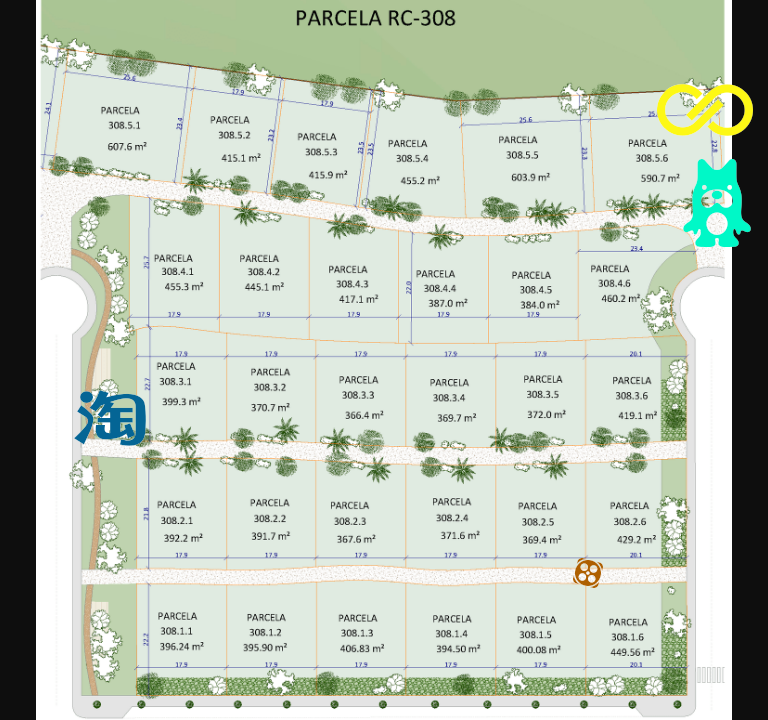  I want to click on open the Taobao app, so click(110, 418).